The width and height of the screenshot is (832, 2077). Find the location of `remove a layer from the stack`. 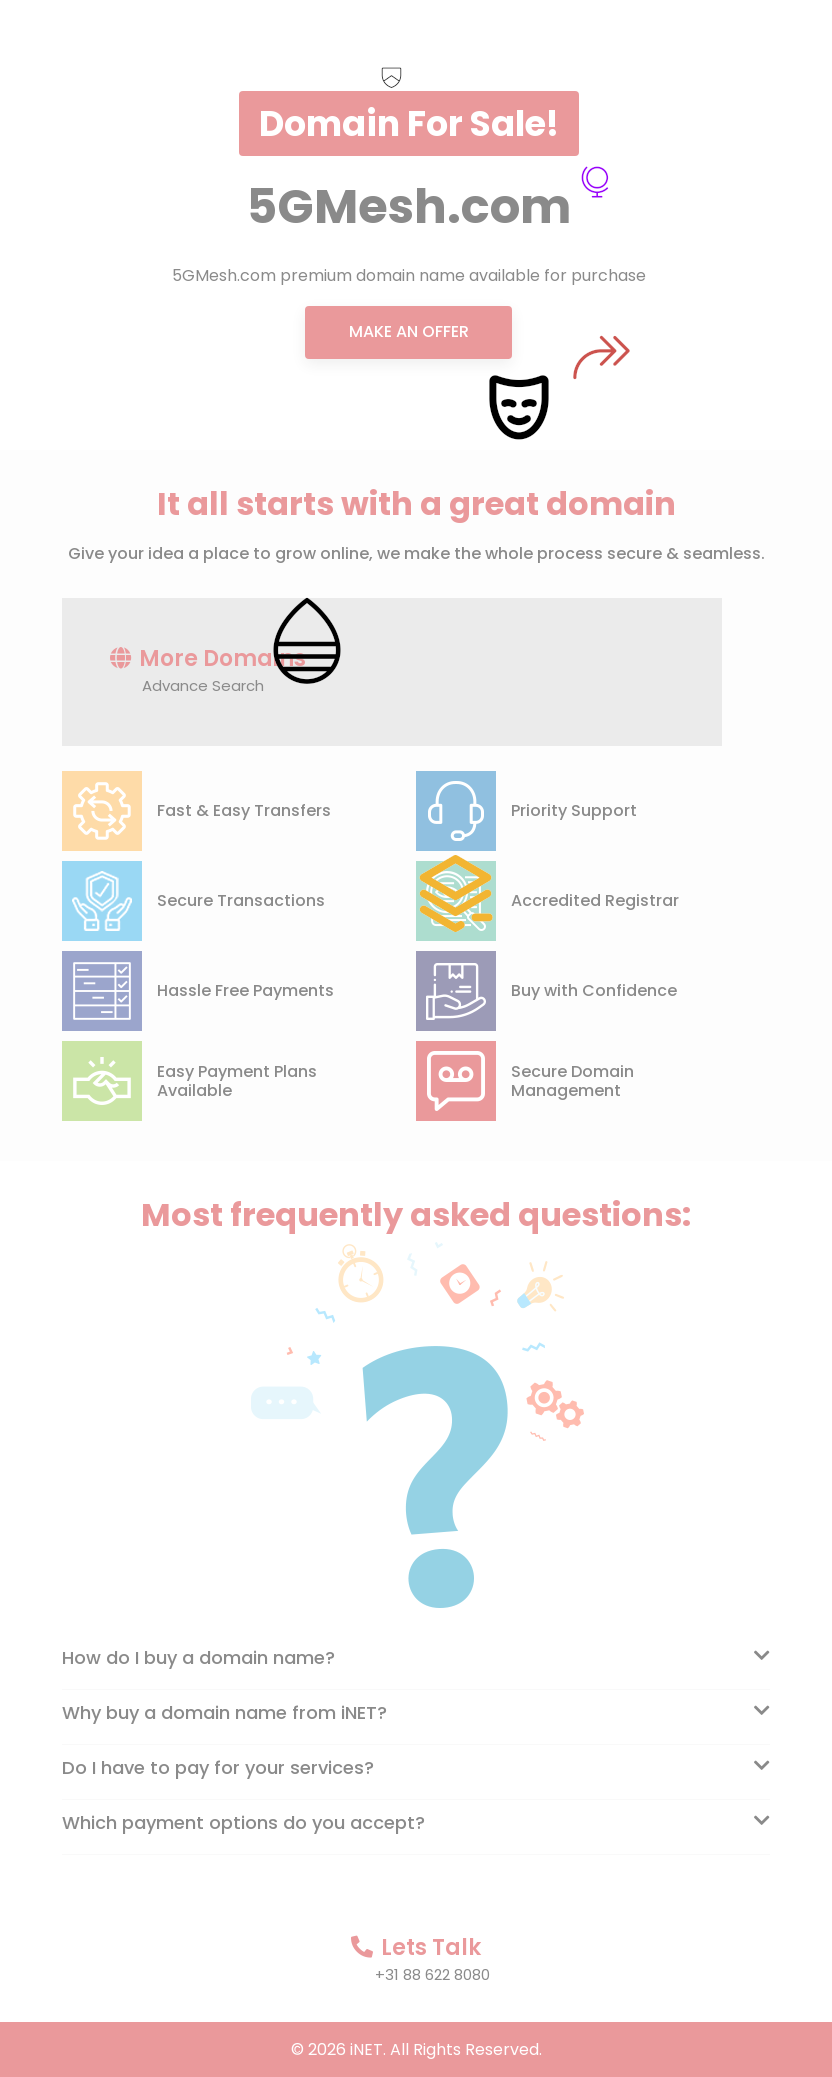

remove a layer from the stack is located at coordinates (455, 893).